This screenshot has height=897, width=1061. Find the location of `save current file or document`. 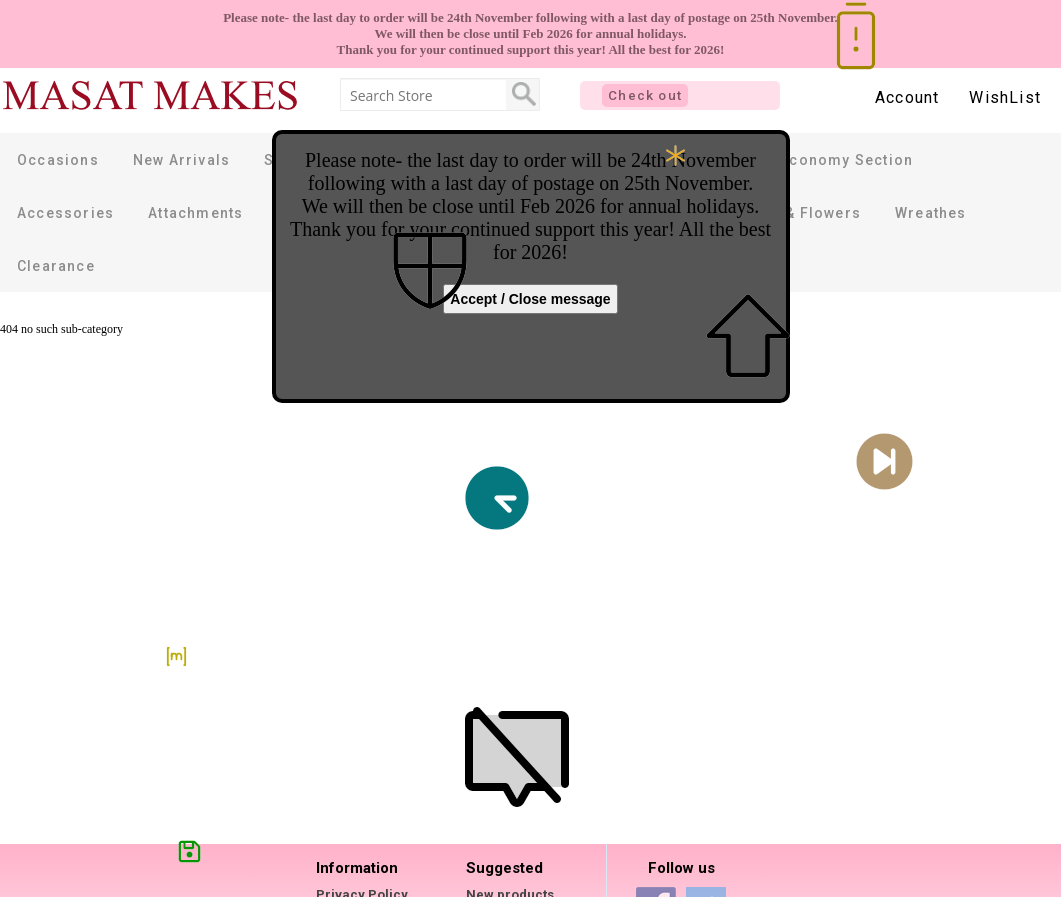

save current file or document is located at coordinates (189, 851).